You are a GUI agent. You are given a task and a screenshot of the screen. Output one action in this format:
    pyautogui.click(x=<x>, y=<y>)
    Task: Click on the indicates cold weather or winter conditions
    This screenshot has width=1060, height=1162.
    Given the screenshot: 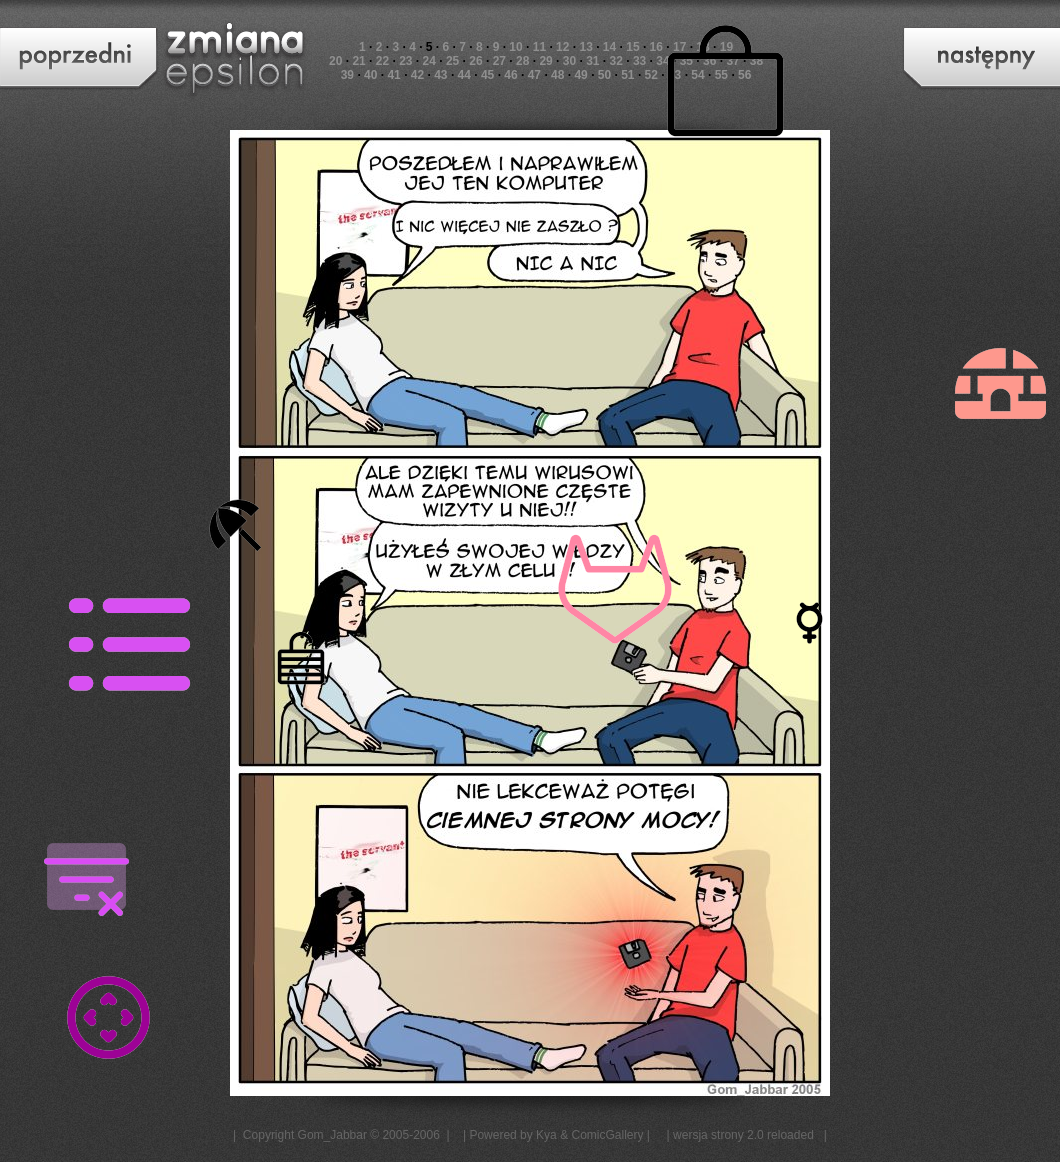 What is the action you would take?
    pyautogui.click(x=1000, y=383)
    